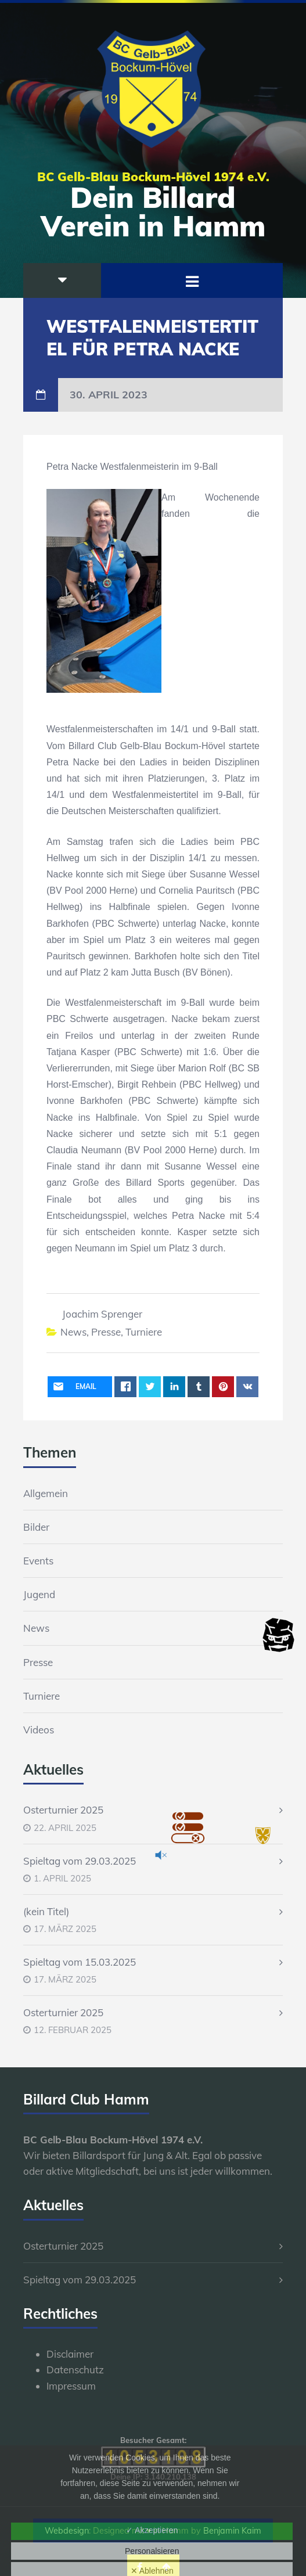 The image size is (306, 2576). I want to click on activate shield or defensive ability, so click(263, 1836).